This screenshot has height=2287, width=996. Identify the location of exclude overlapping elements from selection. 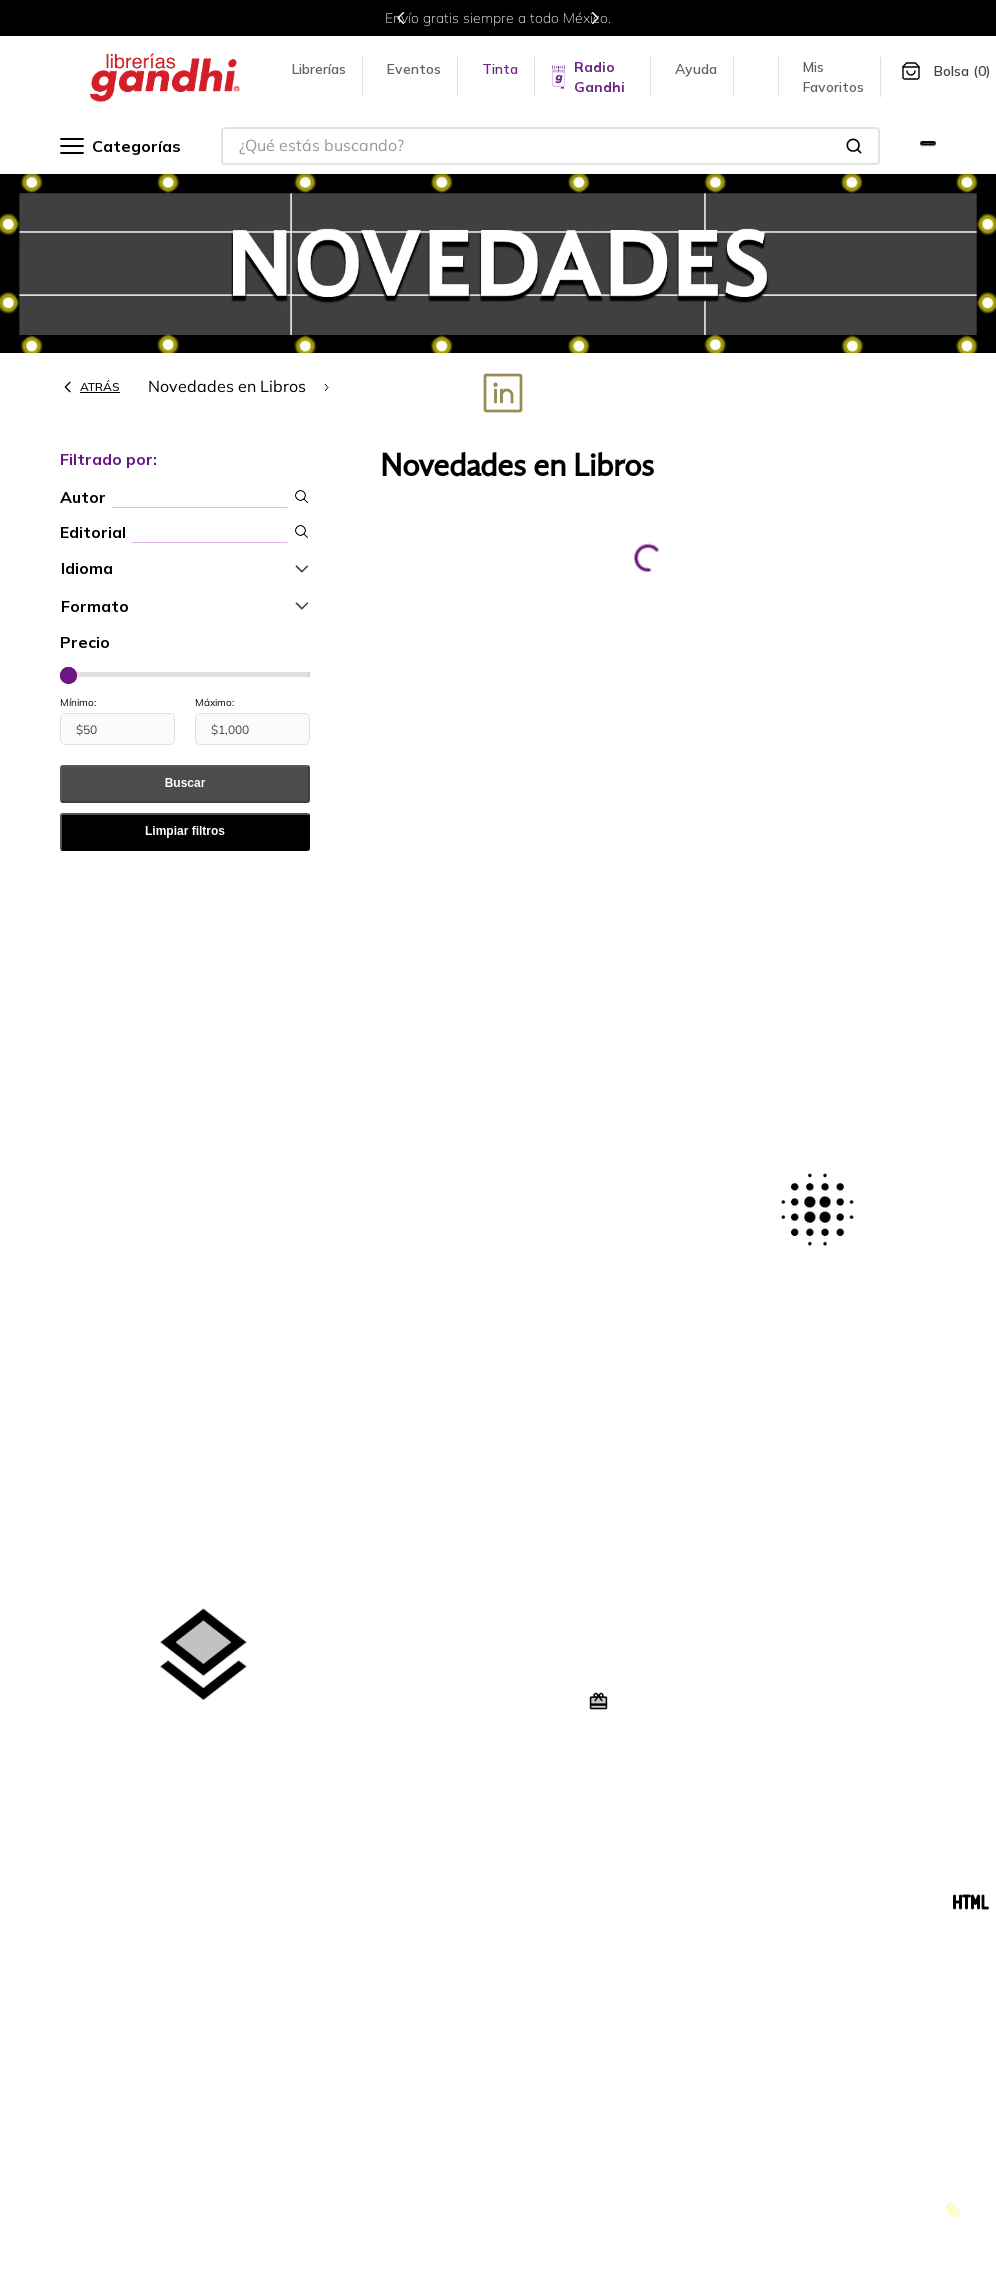
(953, 2210).